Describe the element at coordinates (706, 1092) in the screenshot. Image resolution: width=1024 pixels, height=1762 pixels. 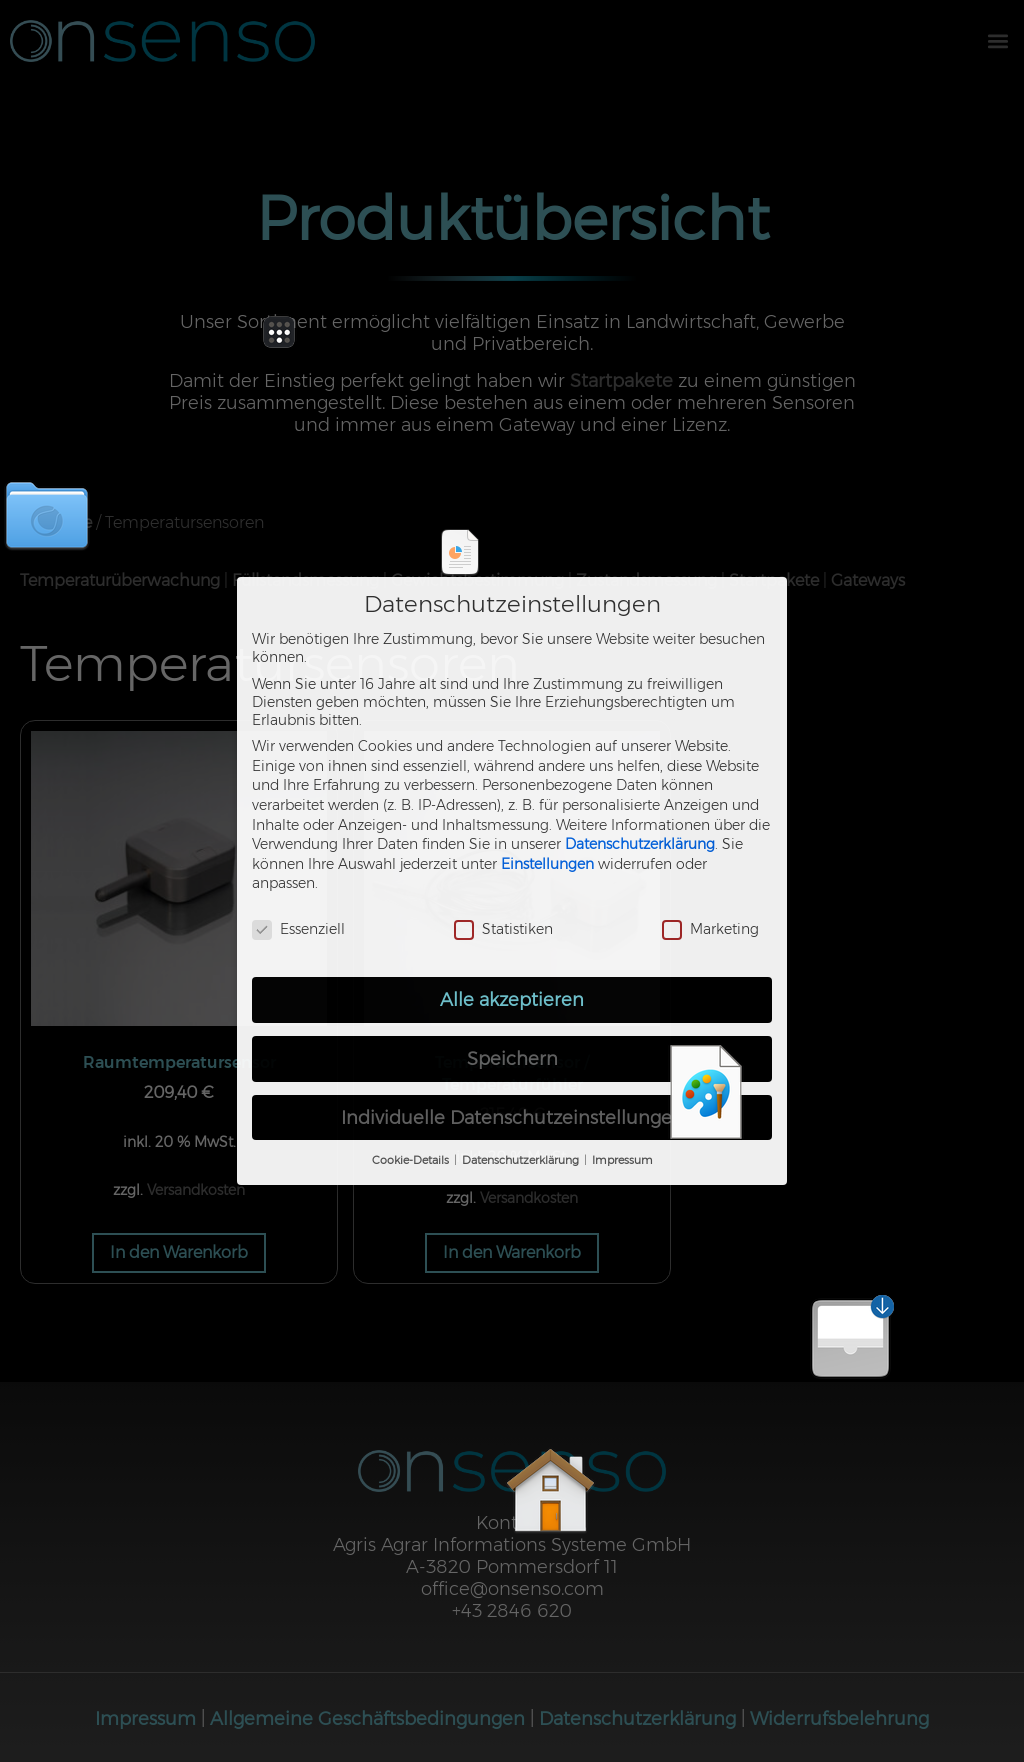
I see `open file in paint application` at that location.